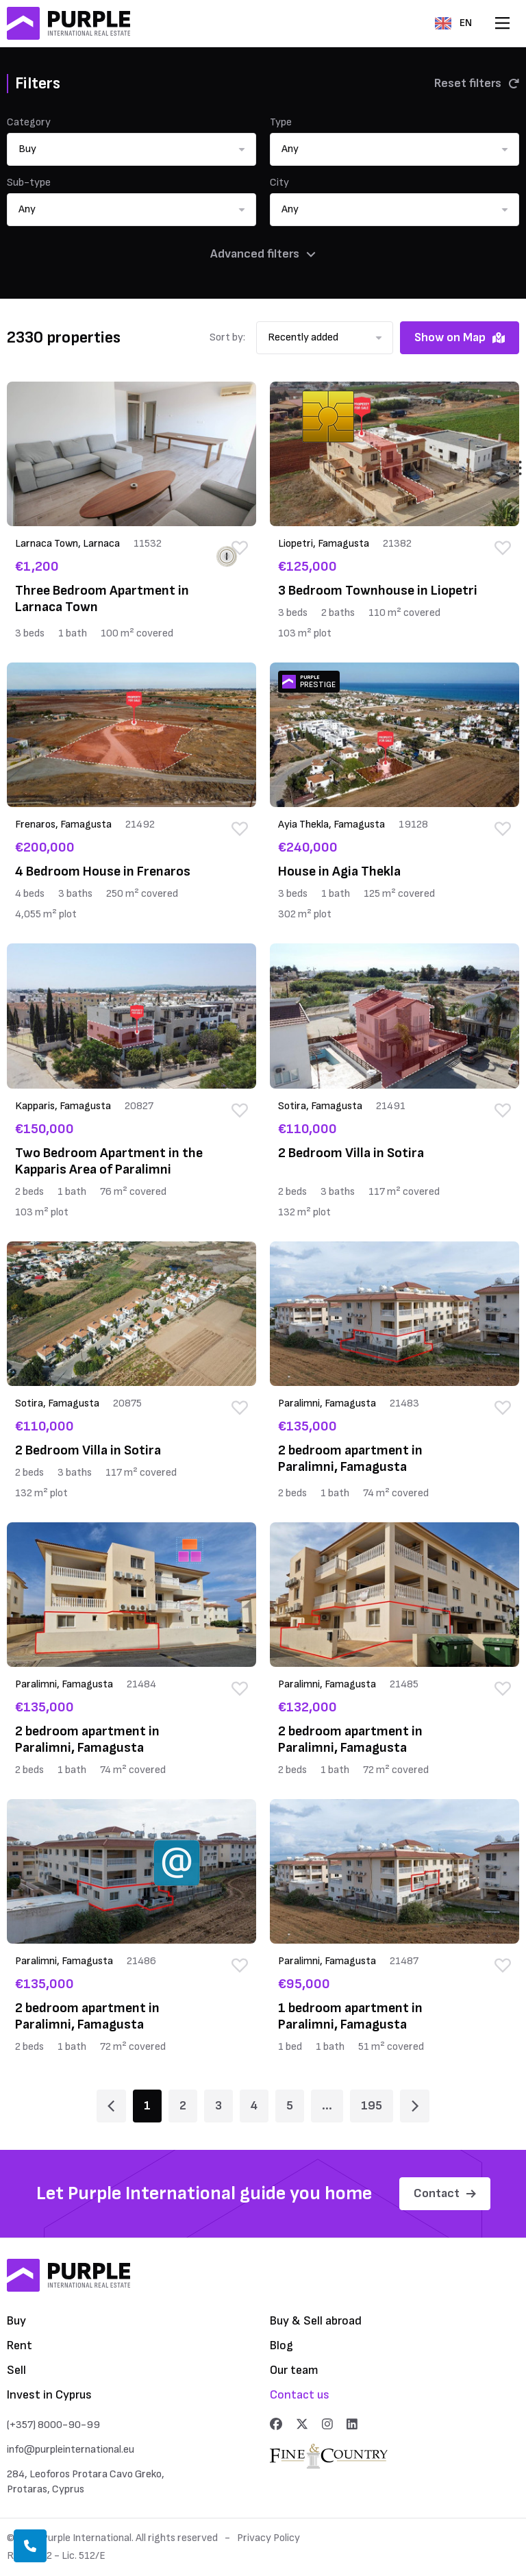 The width and height of the screenshot is (526, 2576). I want to click on open passwords and keys manager, so click(227, 556).